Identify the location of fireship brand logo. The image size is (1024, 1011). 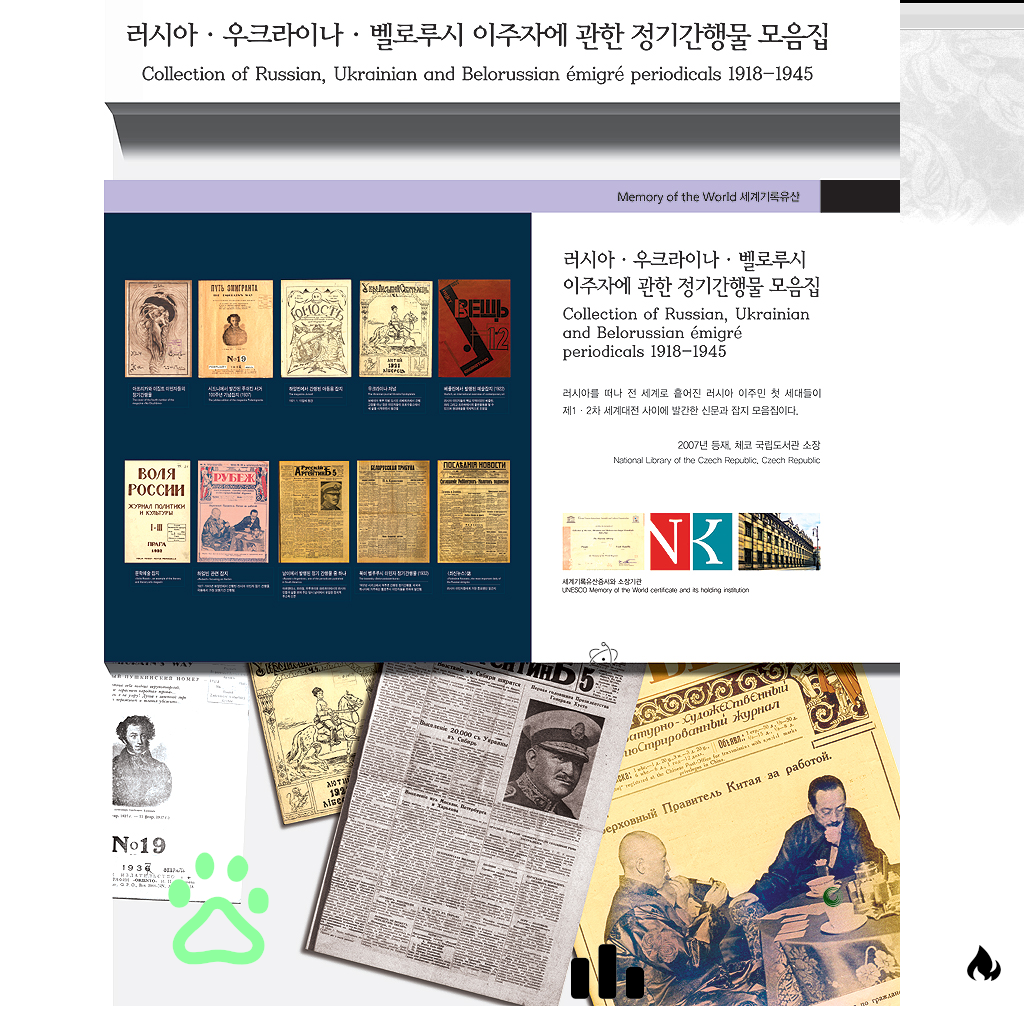
(984, 963).